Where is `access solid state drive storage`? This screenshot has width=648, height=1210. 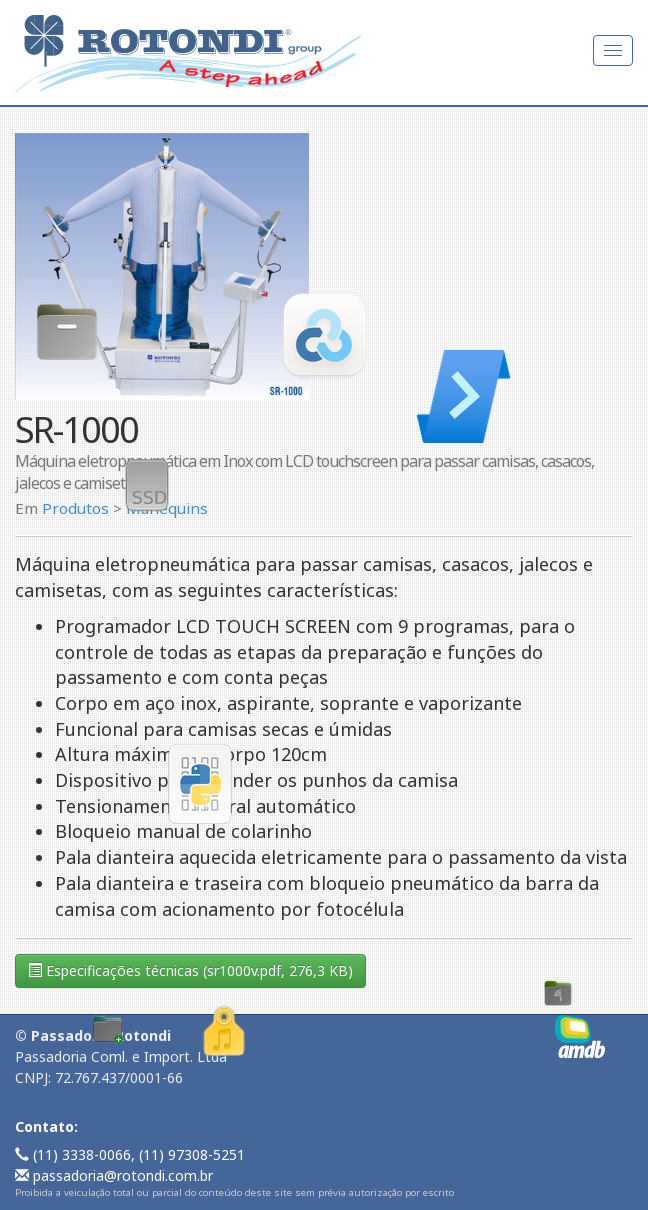
access solid state drive storage is located at coordinates (147, 485).